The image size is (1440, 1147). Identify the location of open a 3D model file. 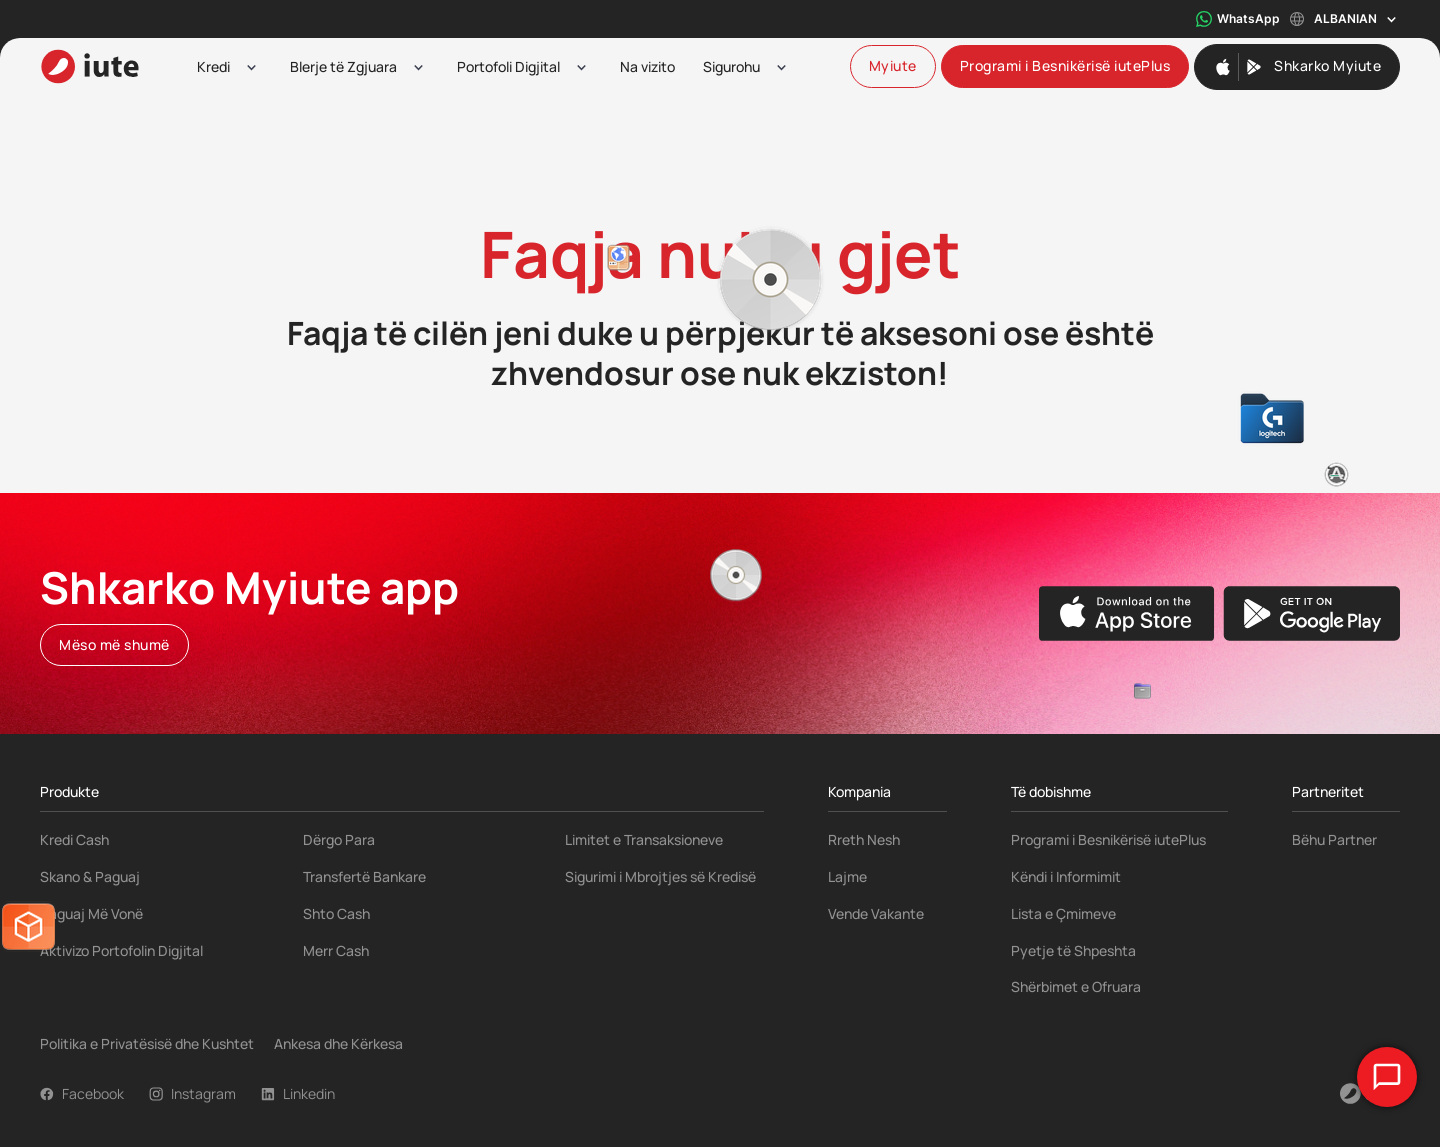
(28, 925).